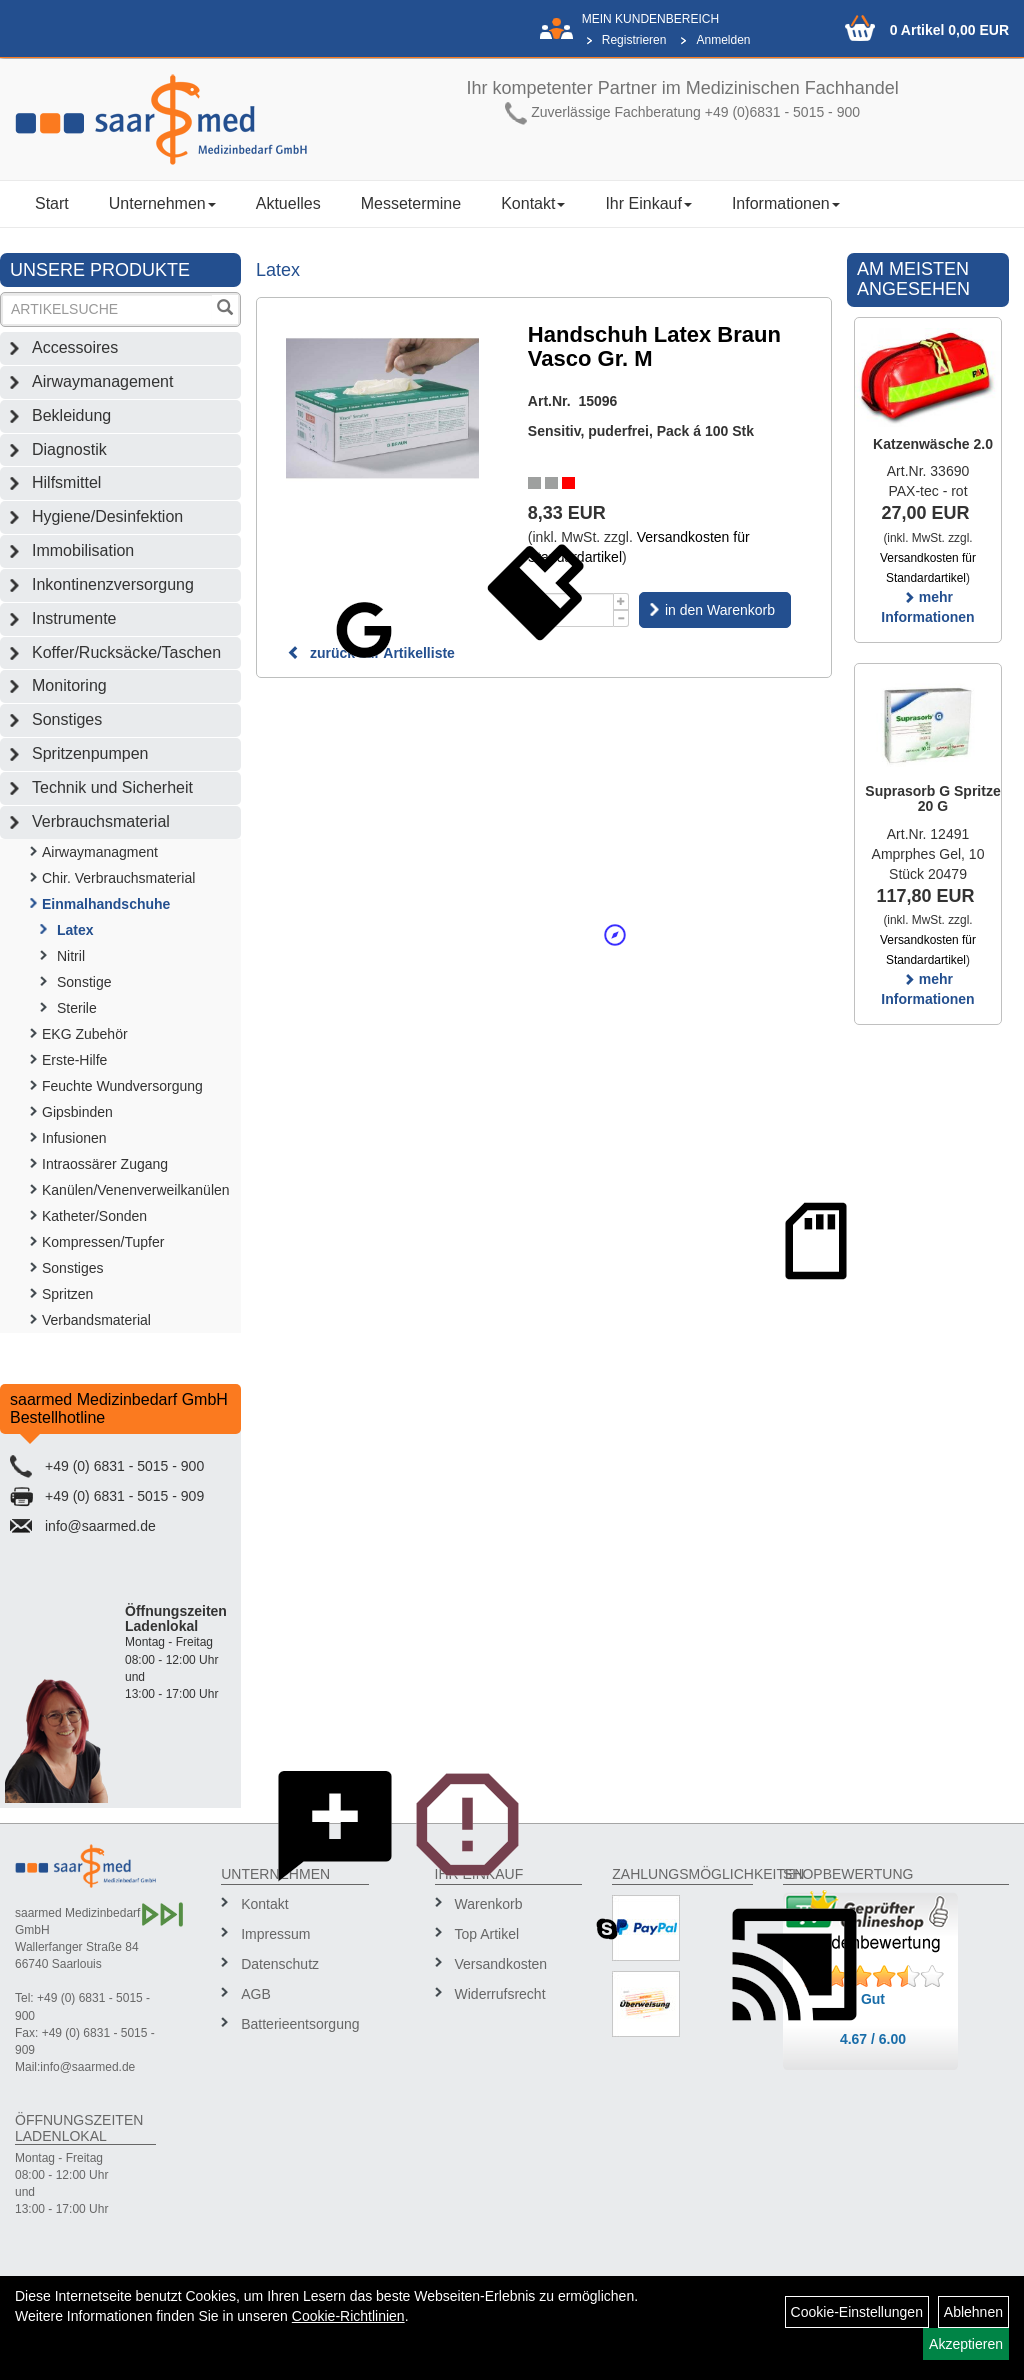  I want to click on start a new chat conversation, so click(335, 1822).